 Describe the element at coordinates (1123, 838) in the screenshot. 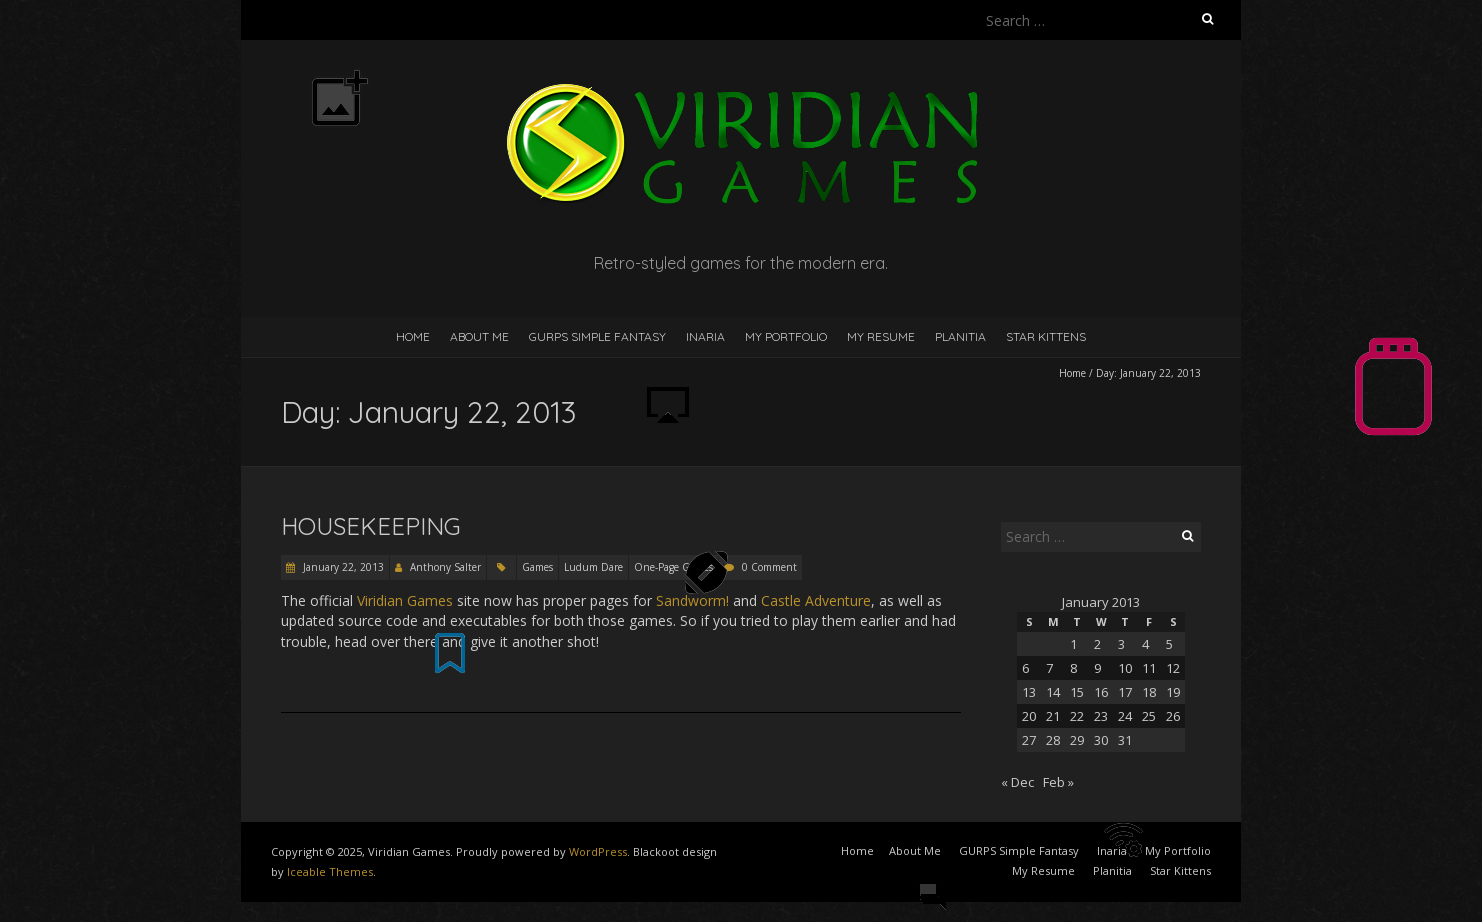

I see `access wifi settings` at that location.